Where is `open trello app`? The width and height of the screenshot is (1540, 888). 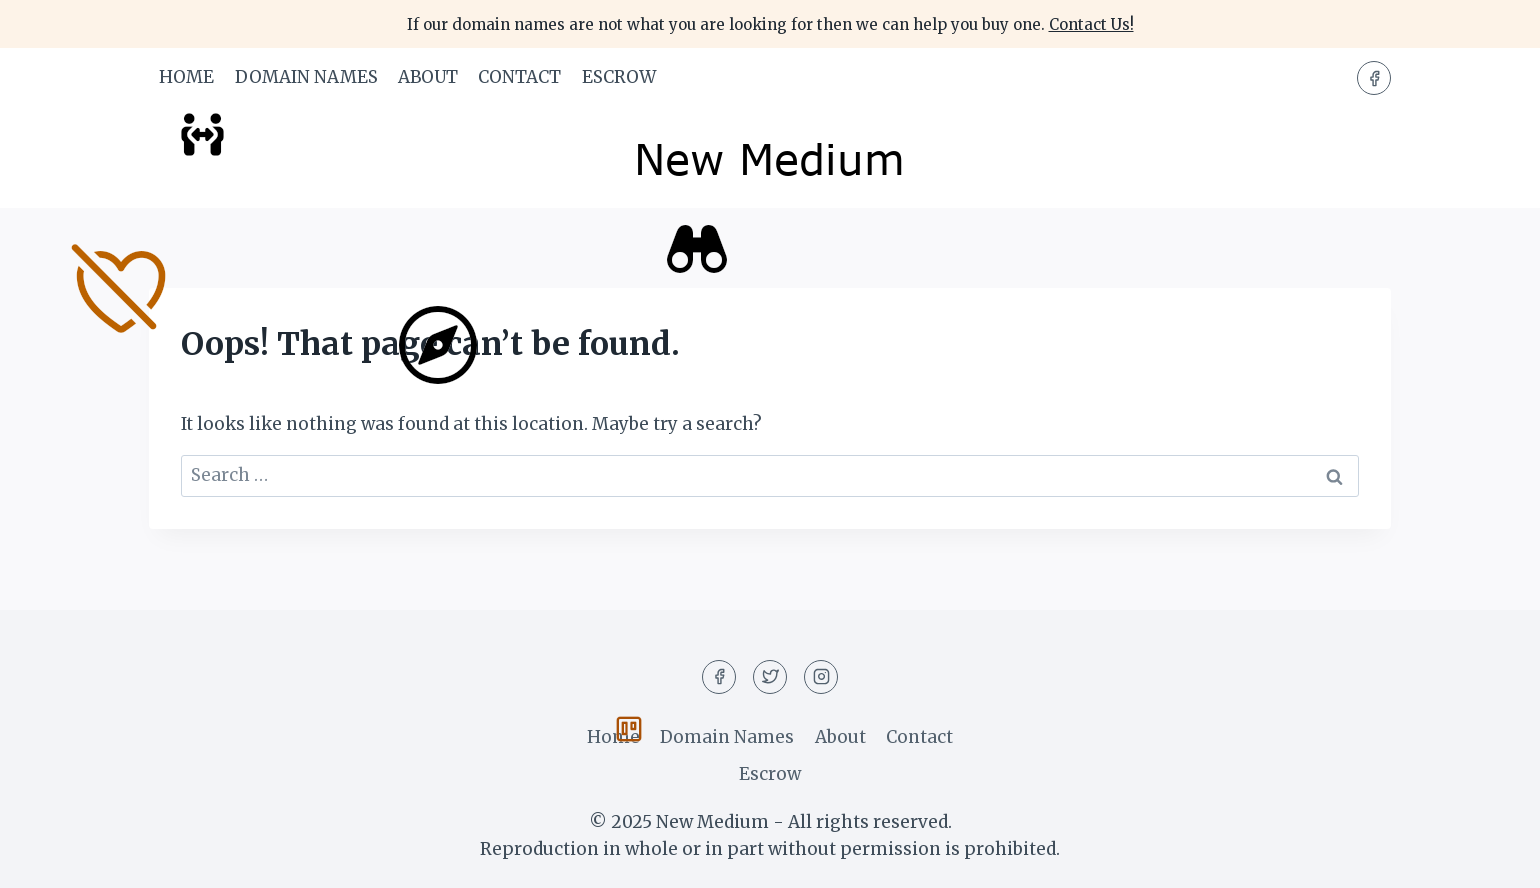
open trello app is located at coordinates (629, 729).